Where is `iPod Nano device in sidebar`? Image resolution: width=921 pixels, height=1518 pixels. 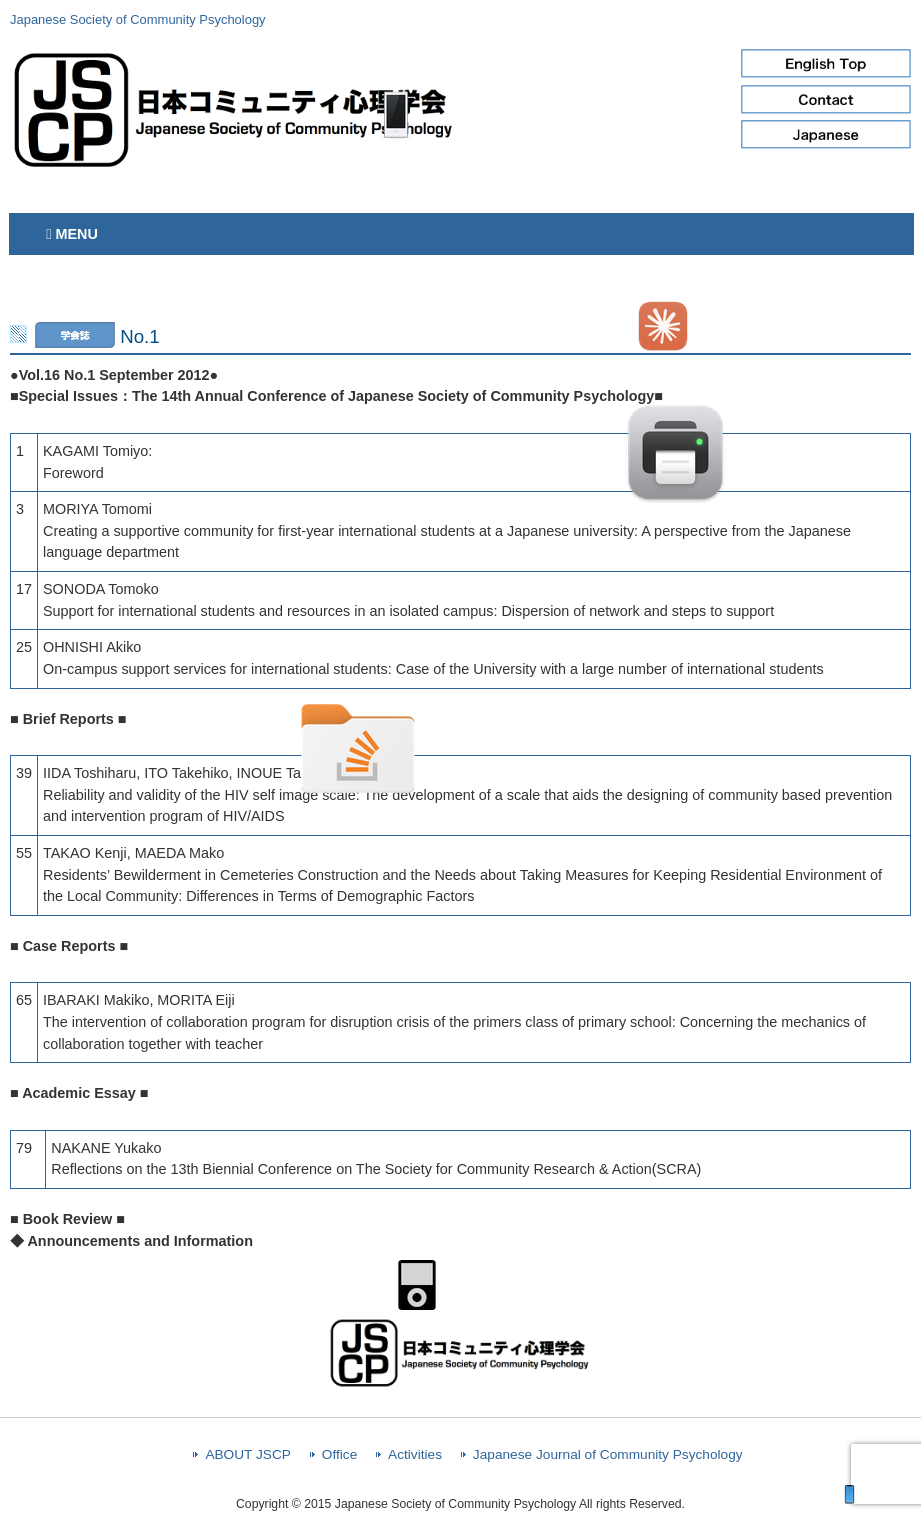
iPod Nano device in sidebar is located at coordinates (417, 1285).